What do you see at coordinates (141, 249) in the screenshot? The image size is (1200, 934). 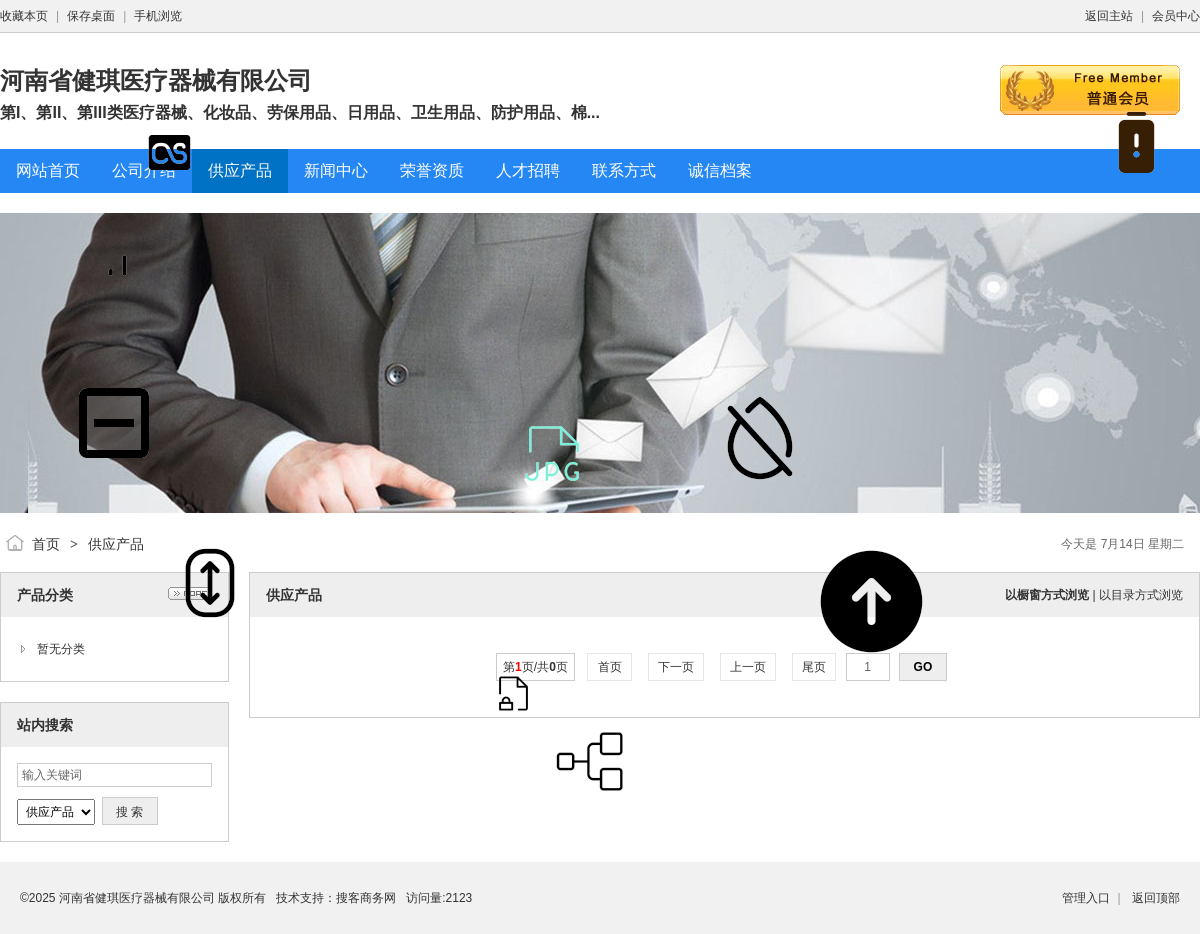 I see `indicates weak cellular network signal` at bounding box center [141, 249].